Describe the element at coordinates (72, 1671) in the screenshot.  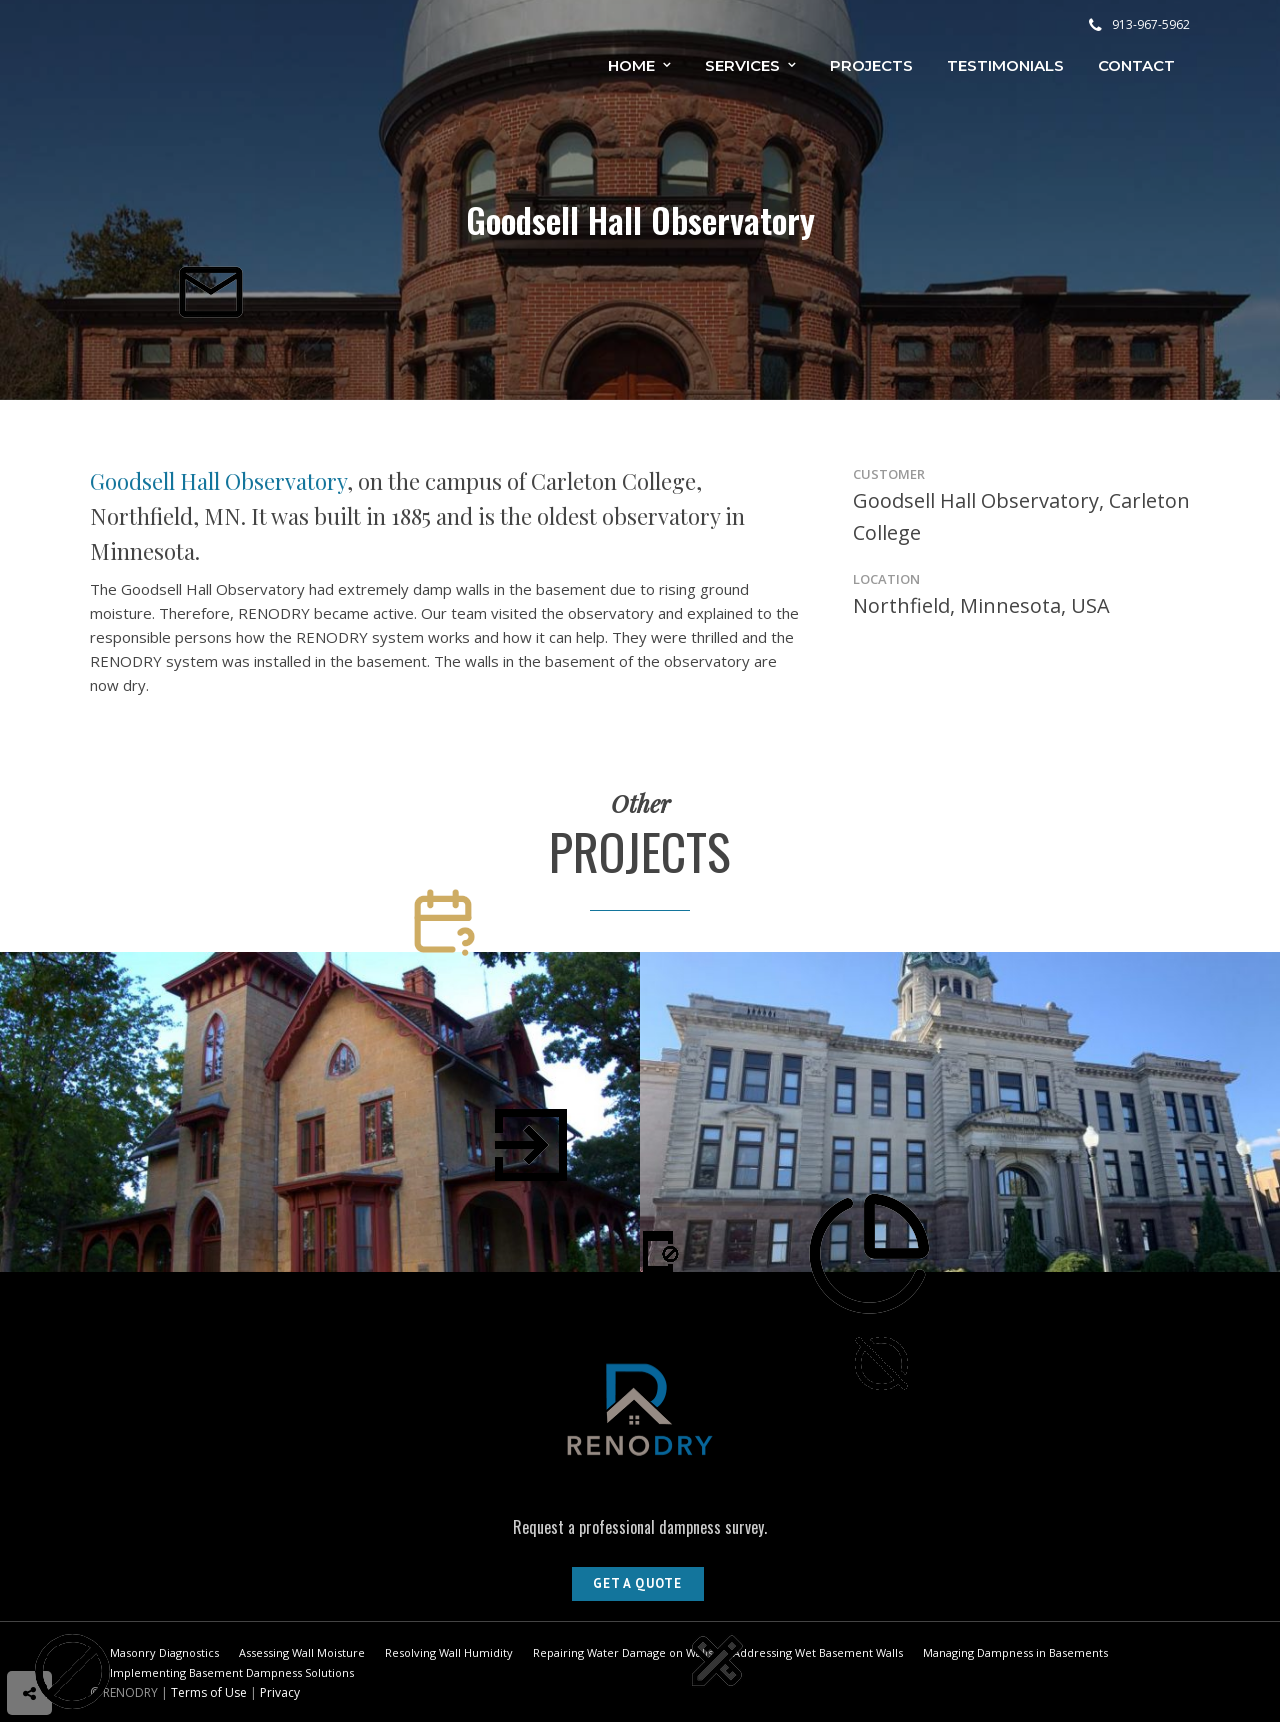
I see `block or ban a user` at that location.